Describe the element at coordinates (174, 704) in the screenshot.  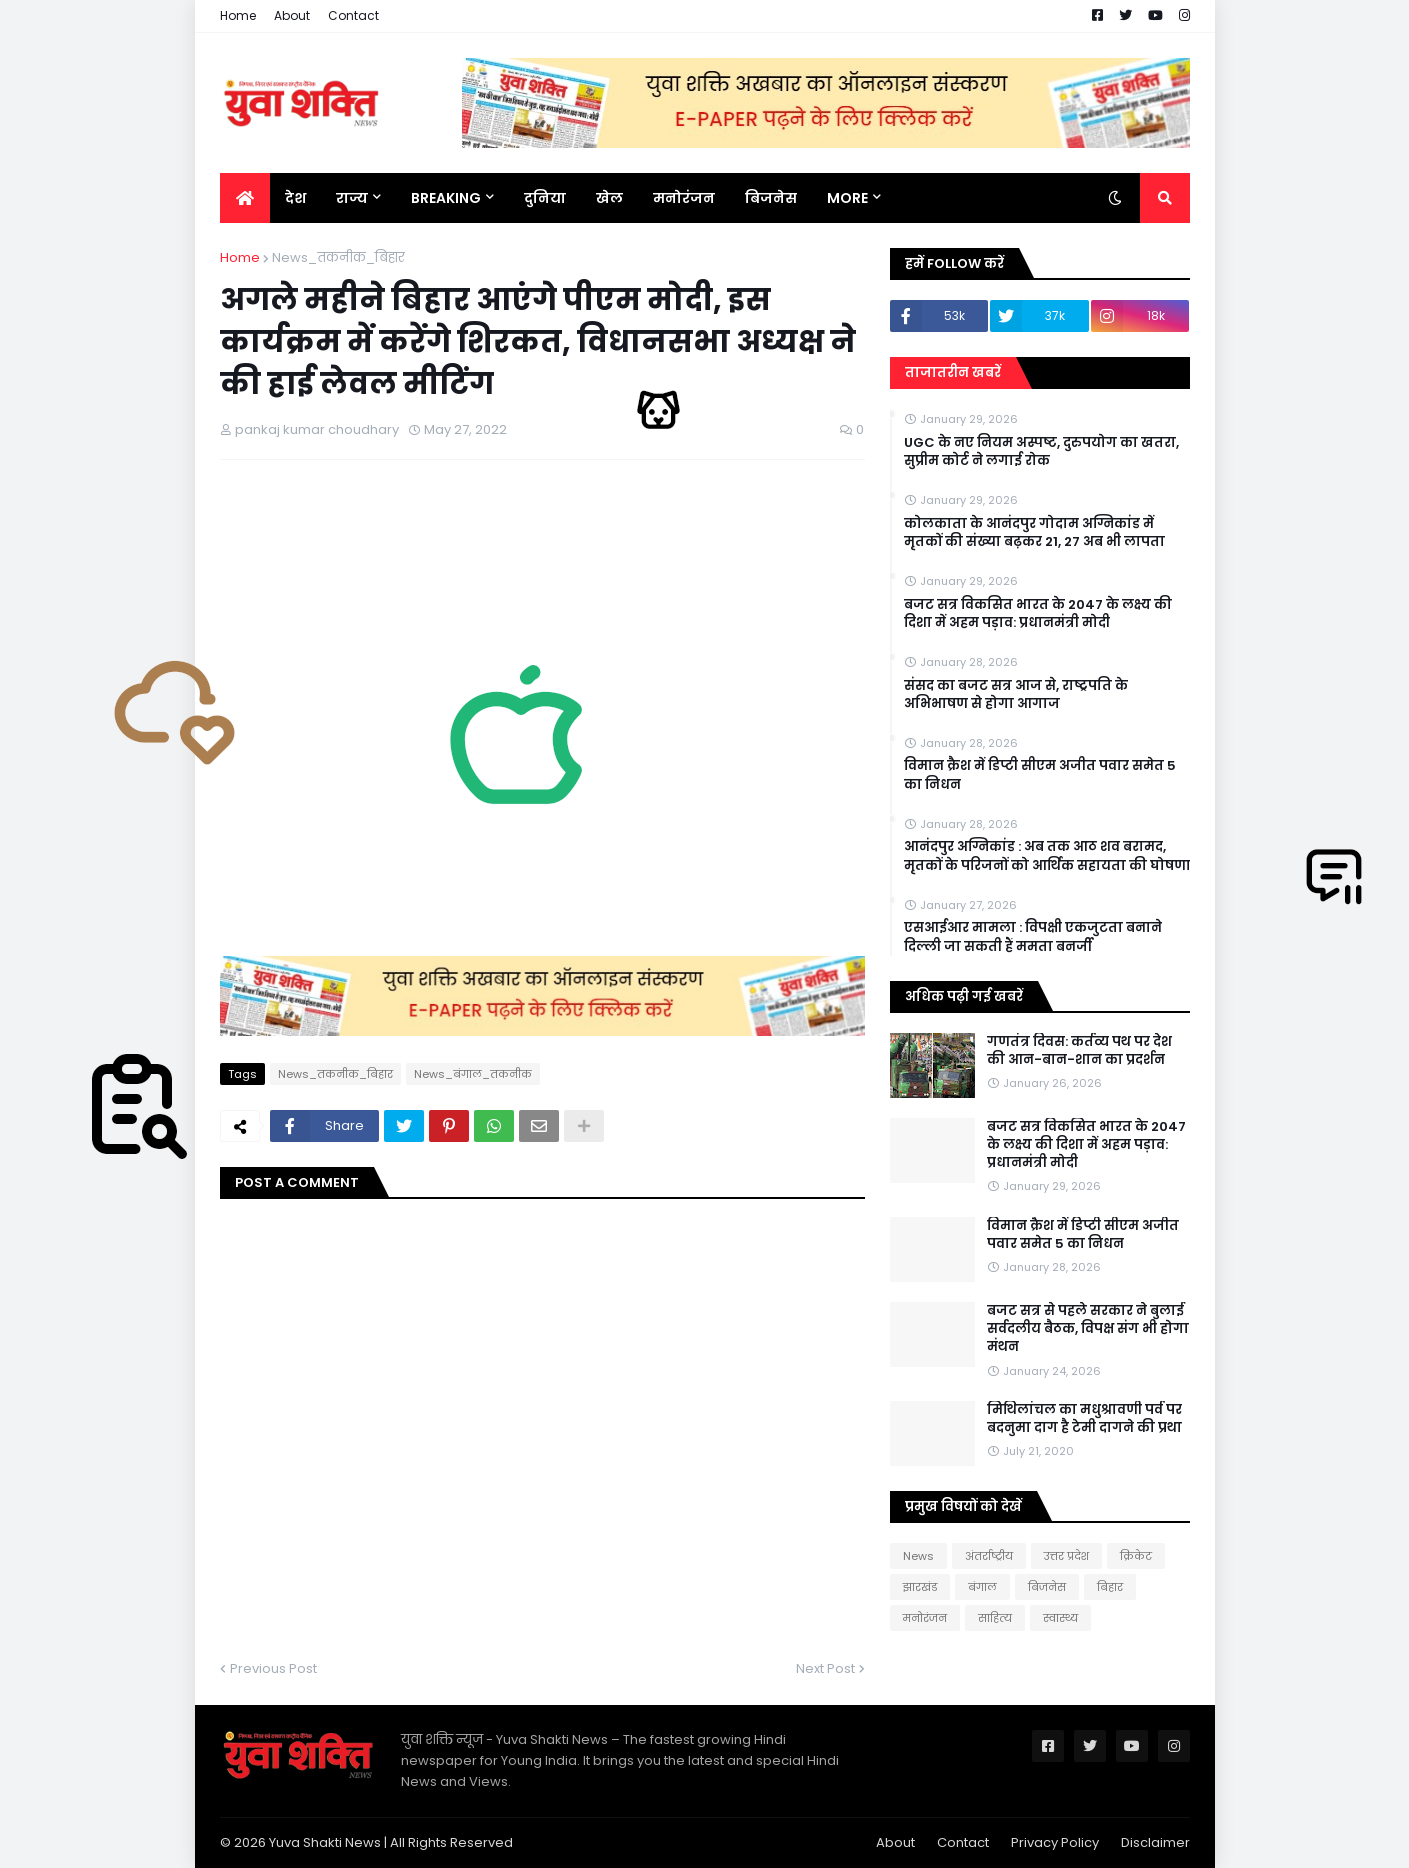
I see `add to cloud favorites` at that location.